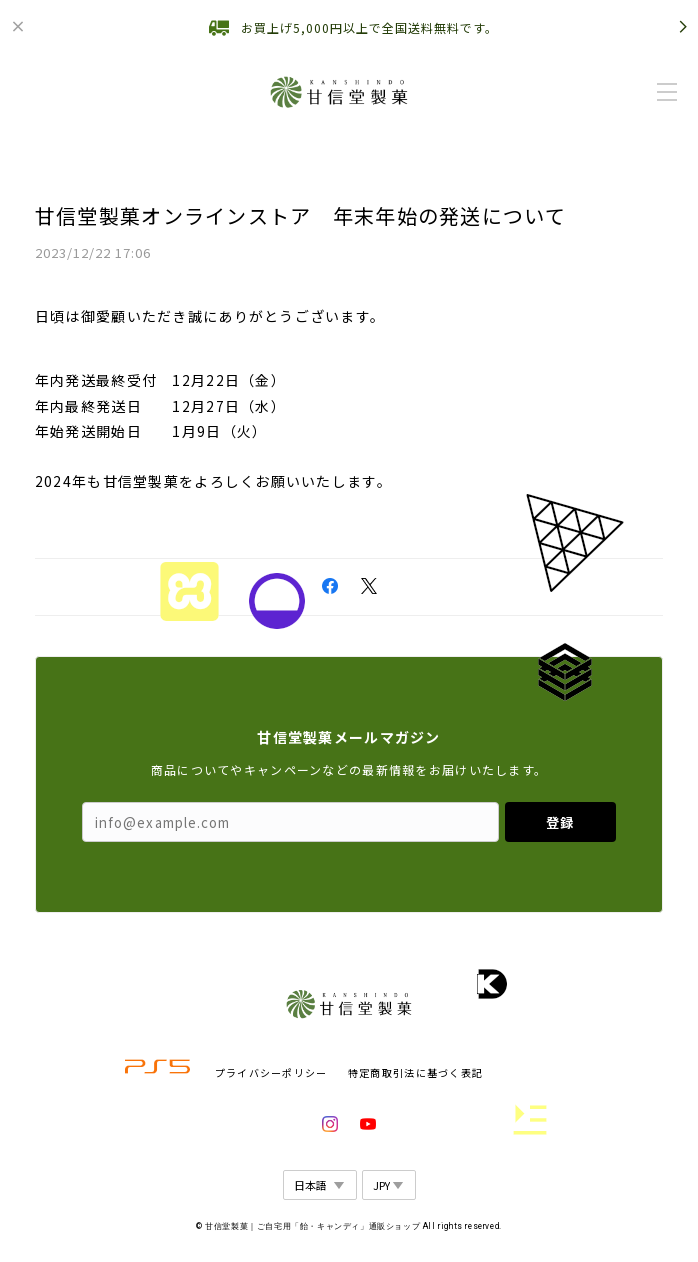  What do you see at coordinates (492, 984) in the screenshot?
I see `visit Digi-Key Electronics website` at bounding box center [492, 984].